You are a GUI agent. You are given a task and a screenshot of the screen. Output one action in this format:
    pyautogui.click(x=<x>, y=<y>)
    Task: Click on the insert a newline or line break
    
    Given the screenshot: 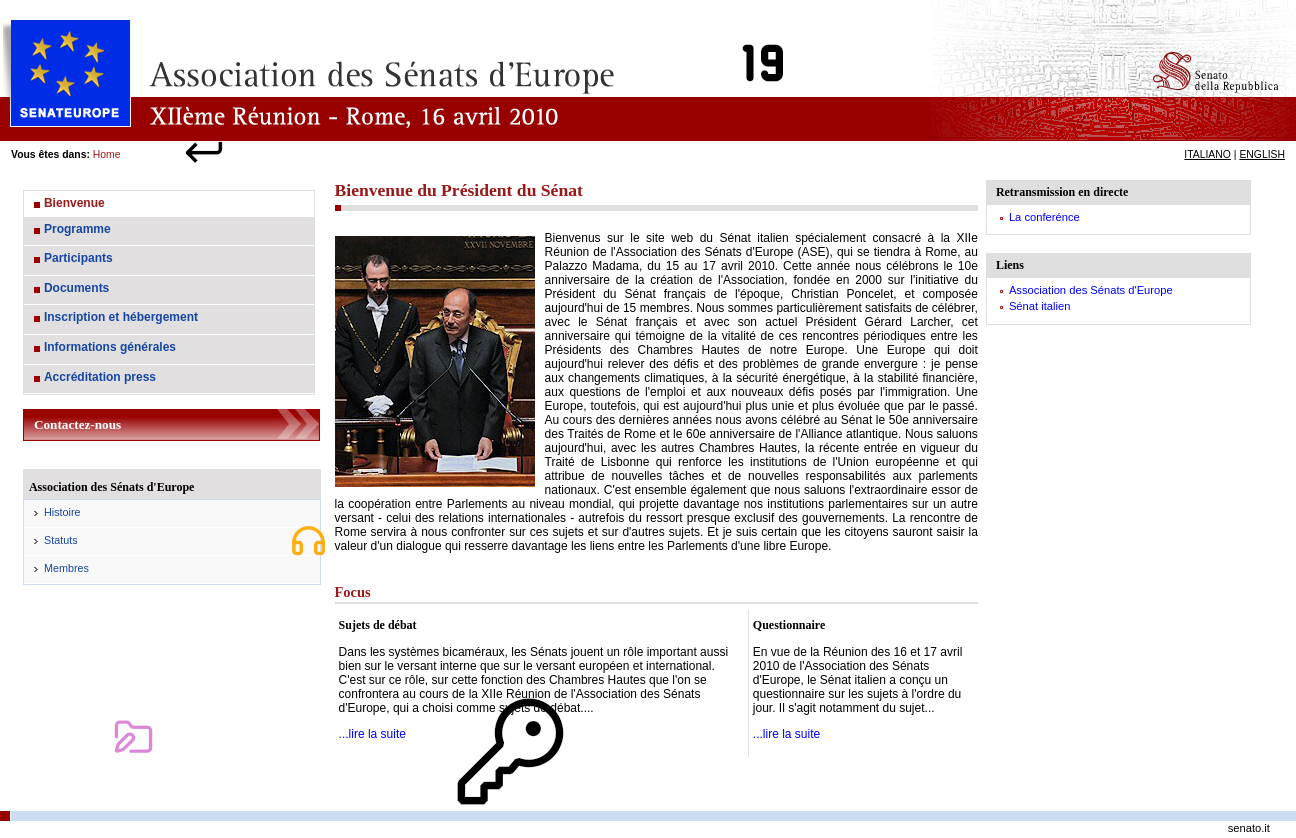 What is the action you would take?
    pyautogui.click(x=204, y=151)
    